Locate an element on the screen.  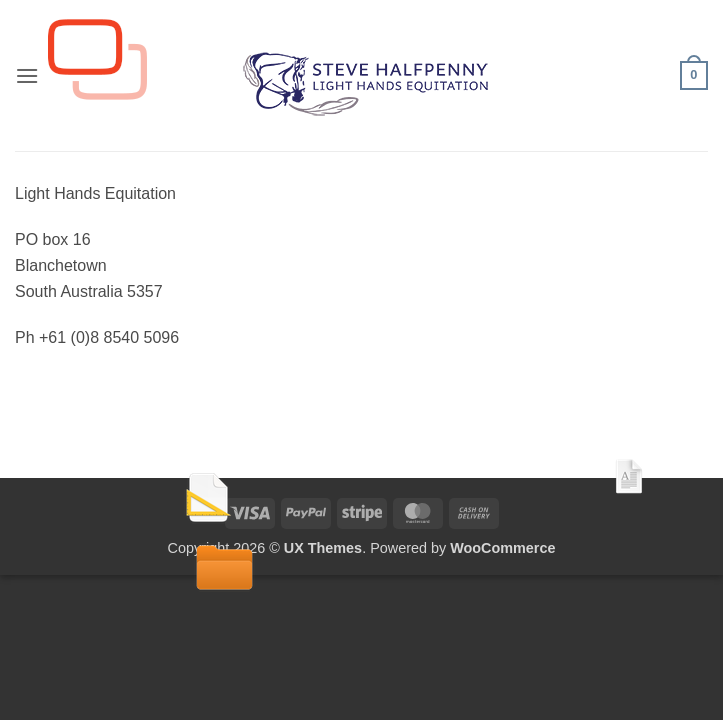
a rich text format document file is located at coordinates (629, 477).